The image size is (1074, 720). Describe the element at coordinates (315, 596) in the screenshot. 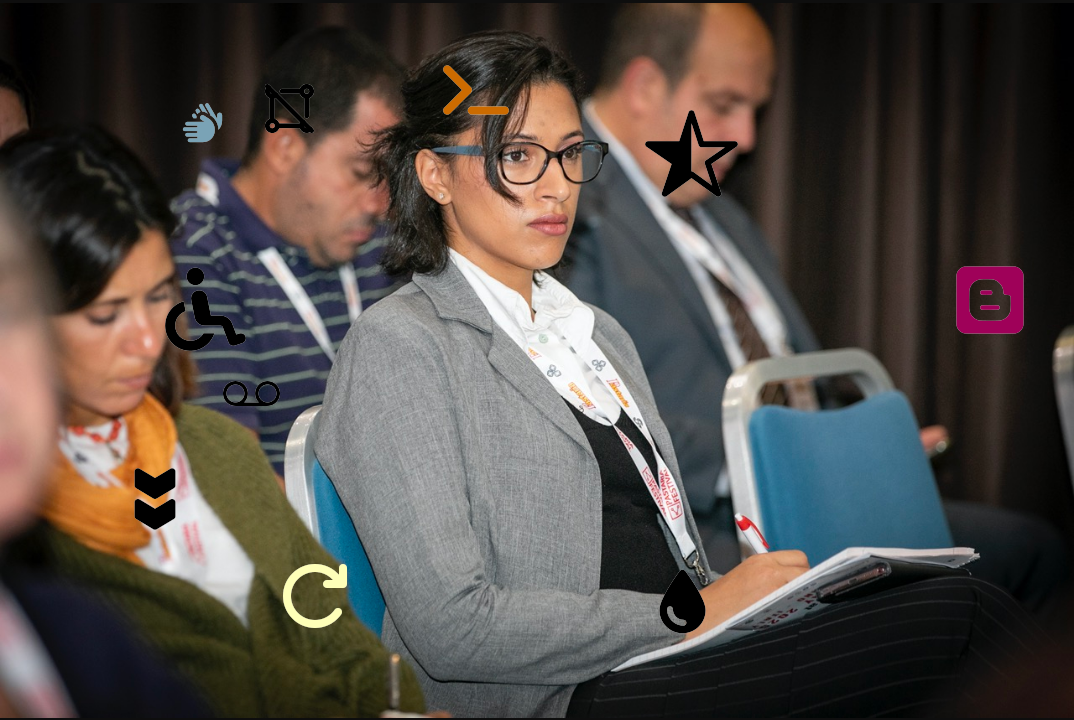

I see `redo the last undone action` at that location.